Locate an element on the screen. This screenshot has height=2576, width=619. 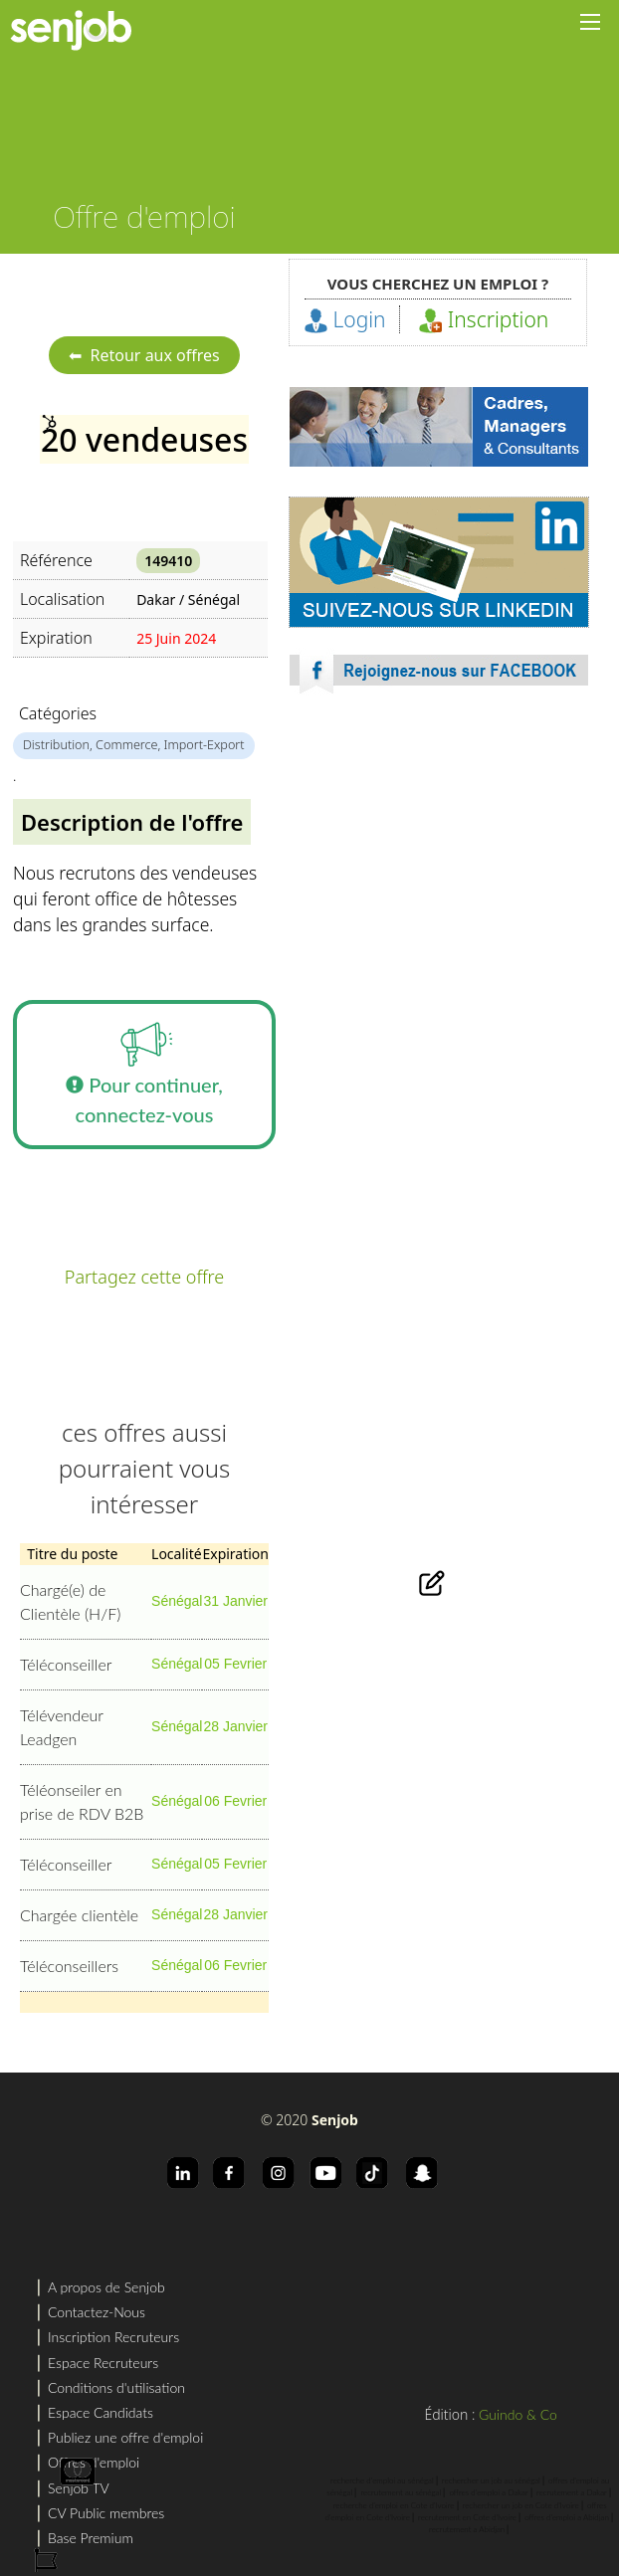
pay with mastercard is located at coordinates (78, 2472).